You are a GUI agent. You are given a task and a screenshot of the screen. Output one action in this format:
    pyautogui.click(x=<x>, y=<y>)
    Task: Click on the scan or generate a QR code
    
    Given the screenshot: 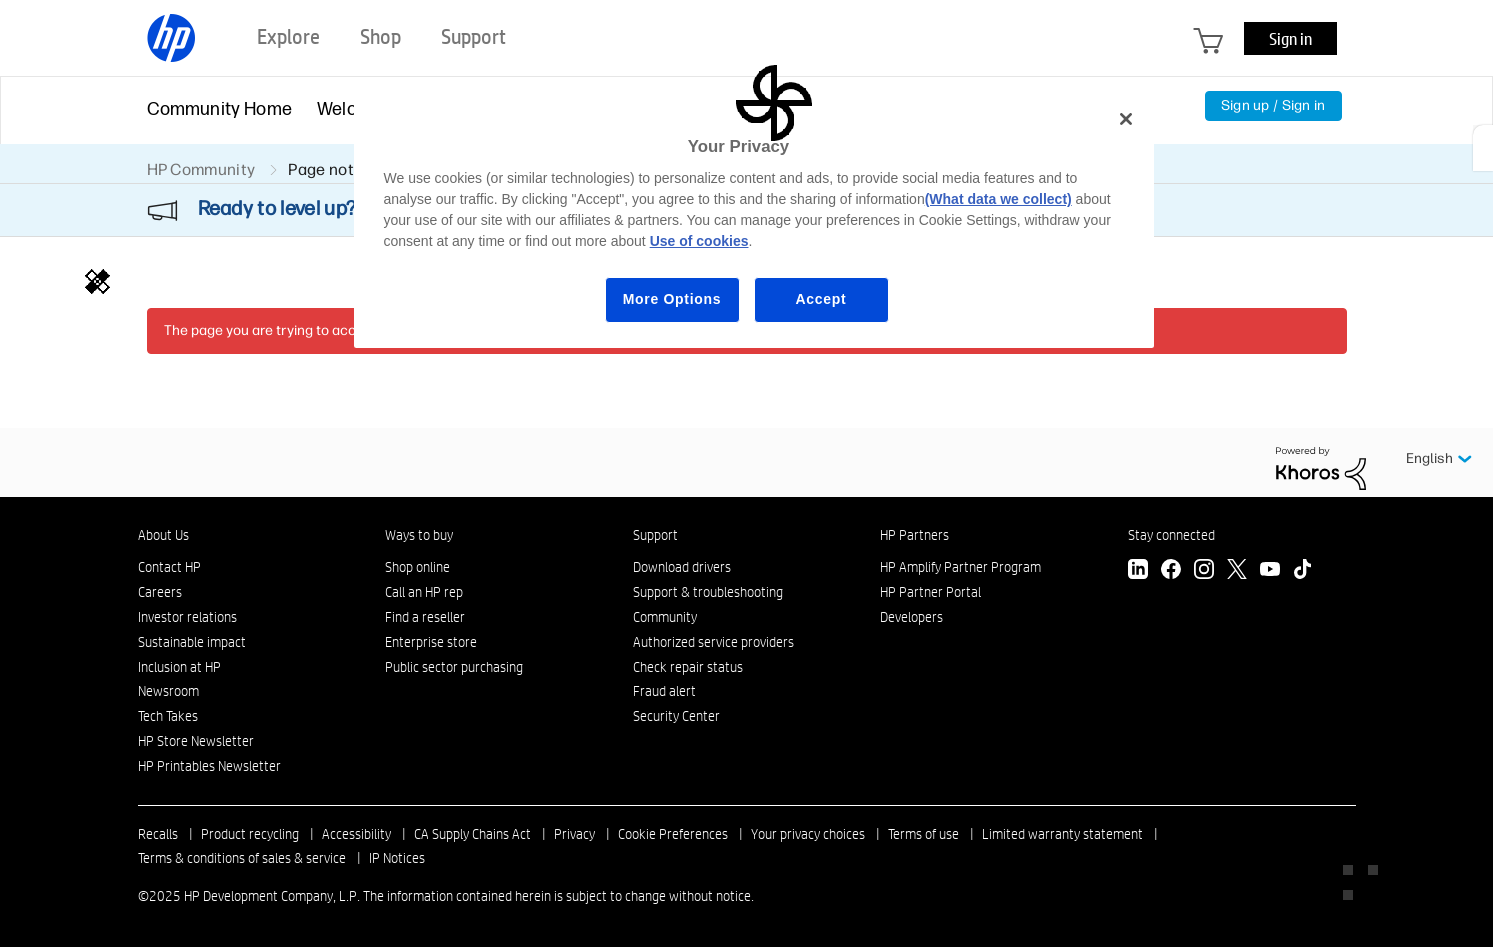 What is the action you would take?
    pyautogui.click(x=1360, y=882)
    